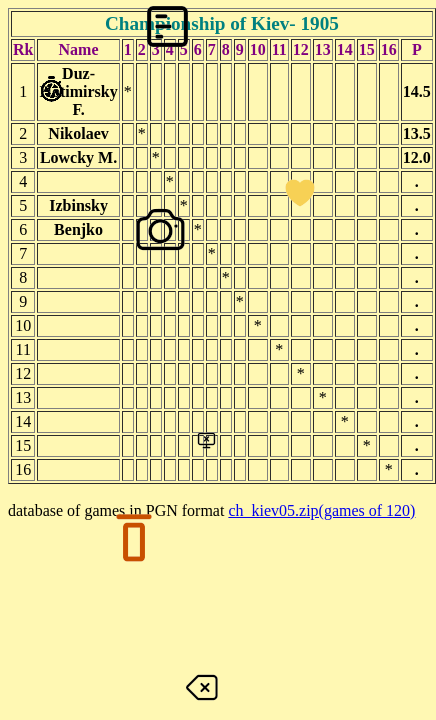 The height and width of the screenshot is (720, 436). What do you see at coordinates (167, 26) in the screenshot?
I see `align content to the left with full-width stretching` at bounding box center [167, 26].